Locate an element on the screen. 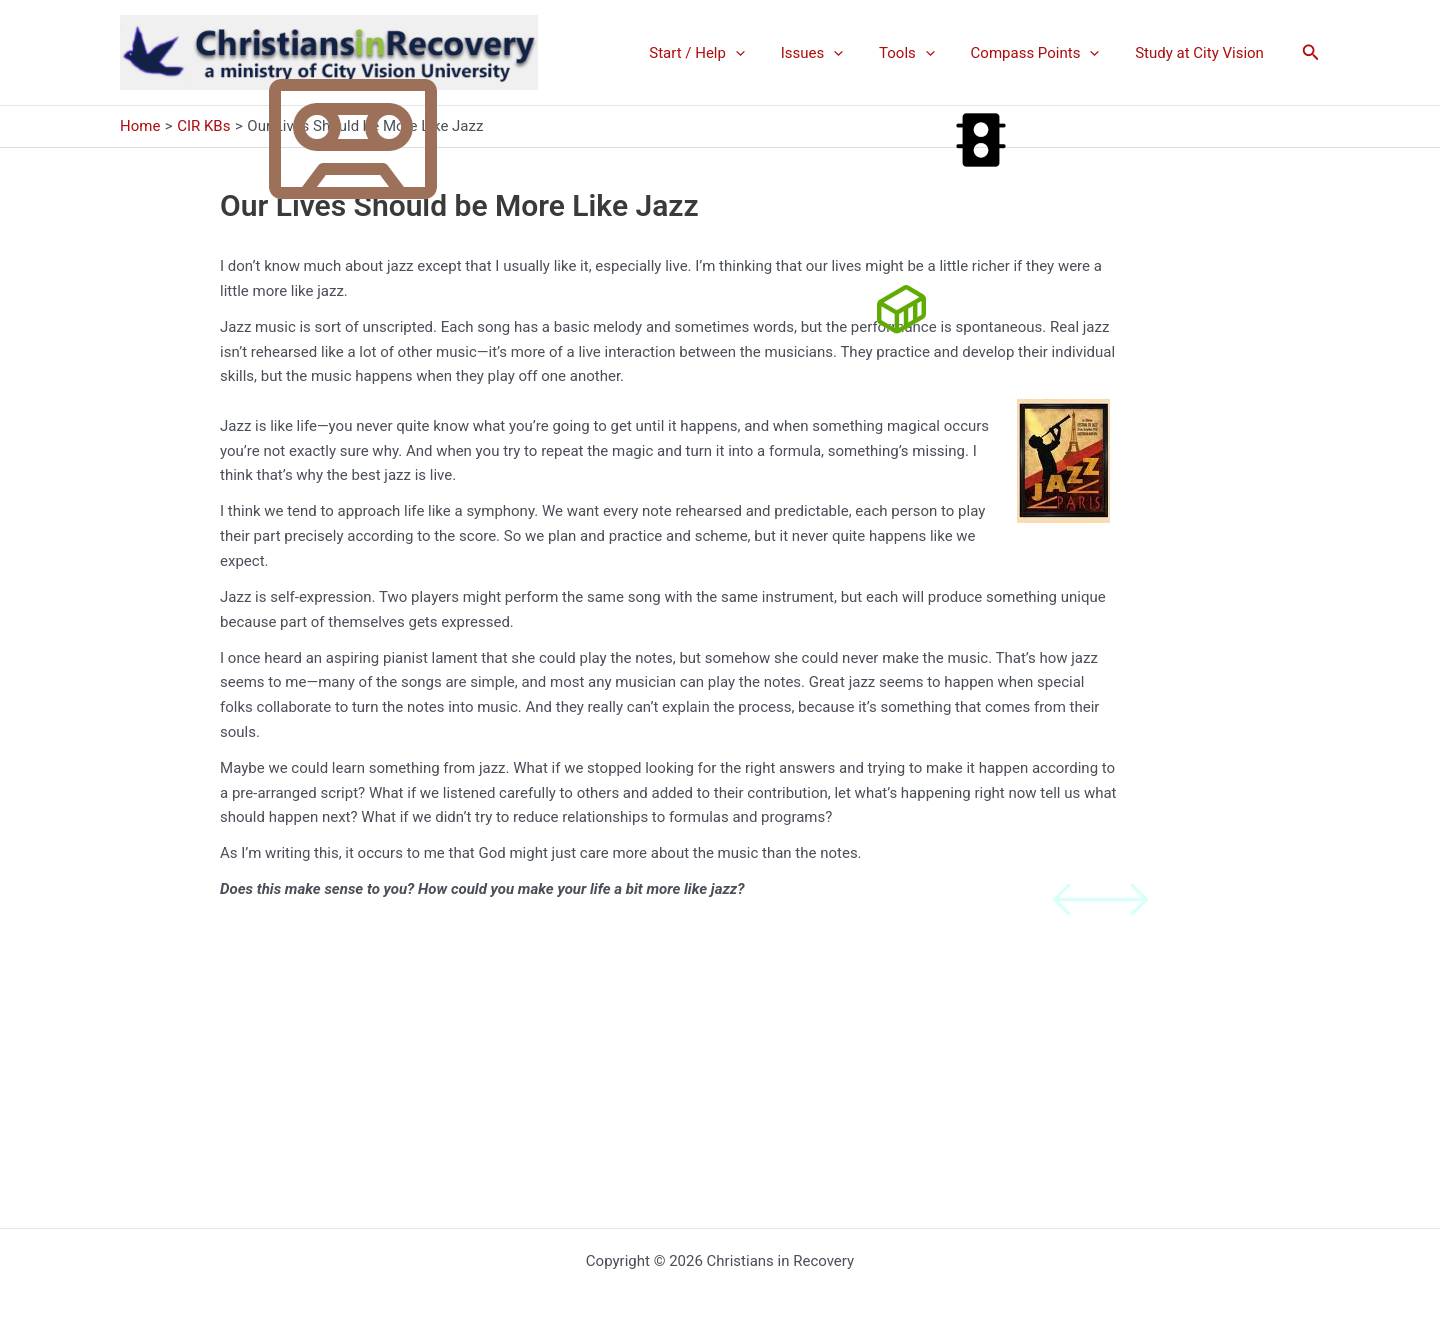 The width and height of the screenshot is (1440, 1330). view container or package details is located at coordinates (901, 309).